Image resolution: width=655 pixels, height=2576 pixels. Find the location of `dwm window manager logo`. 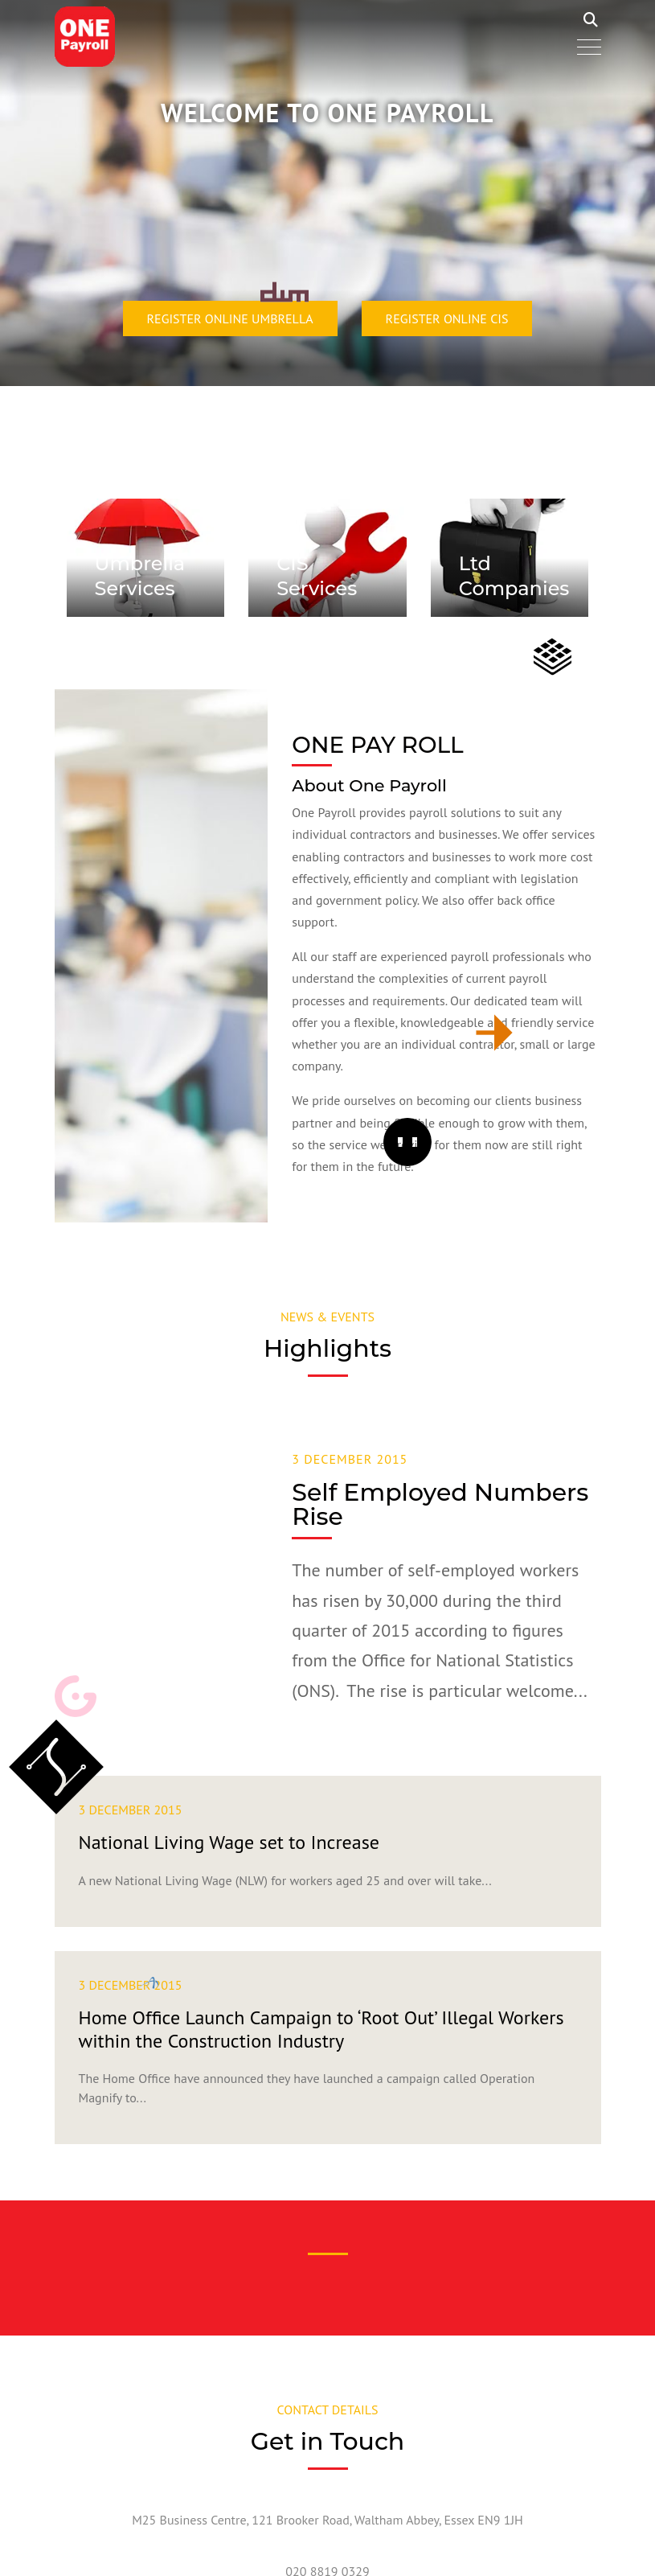

dwm window manager logo is located at coordinates (285, 292).